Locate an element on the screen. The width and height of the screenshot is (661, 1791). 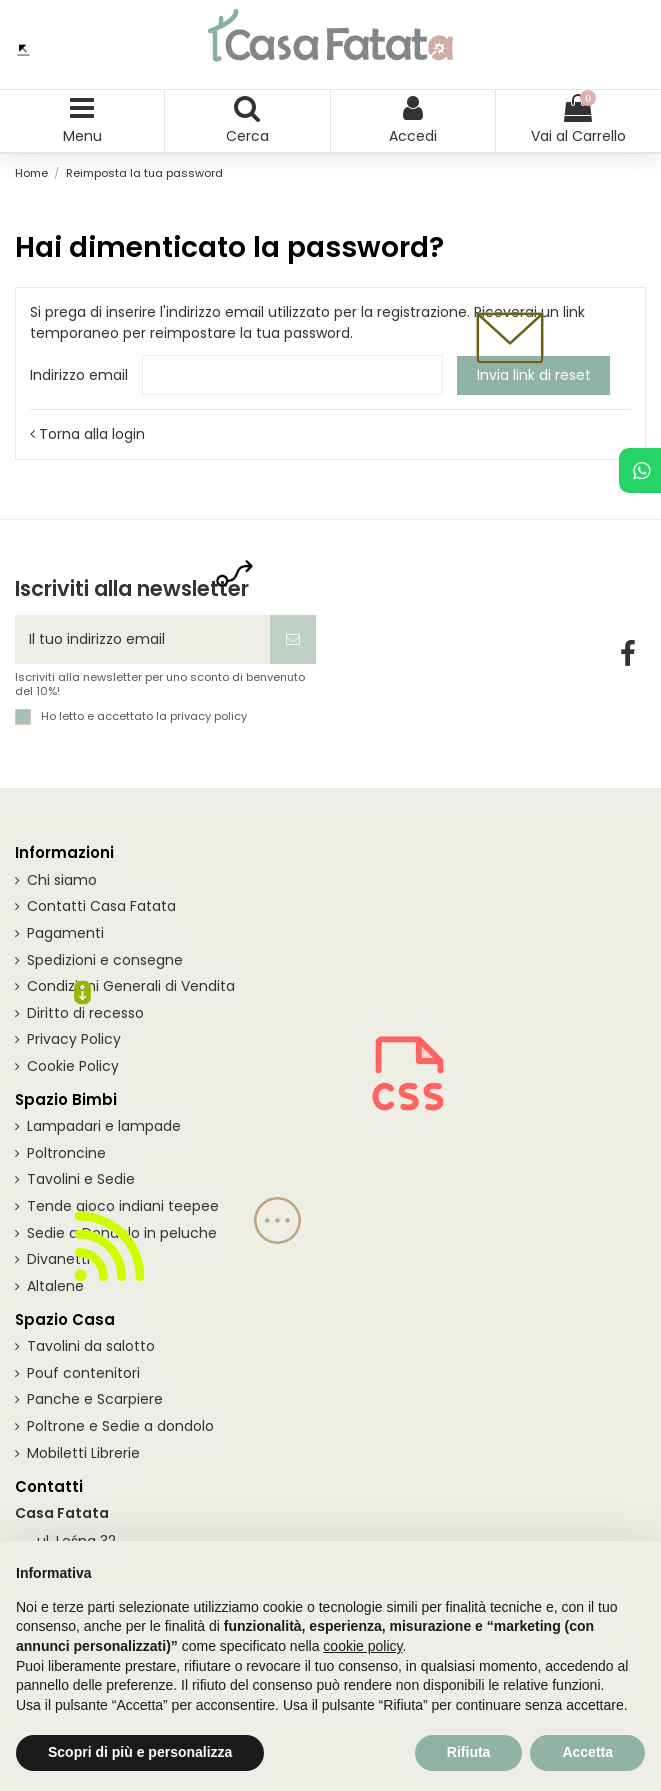
scroll up or down on the page is located at coordinates (82, 992).